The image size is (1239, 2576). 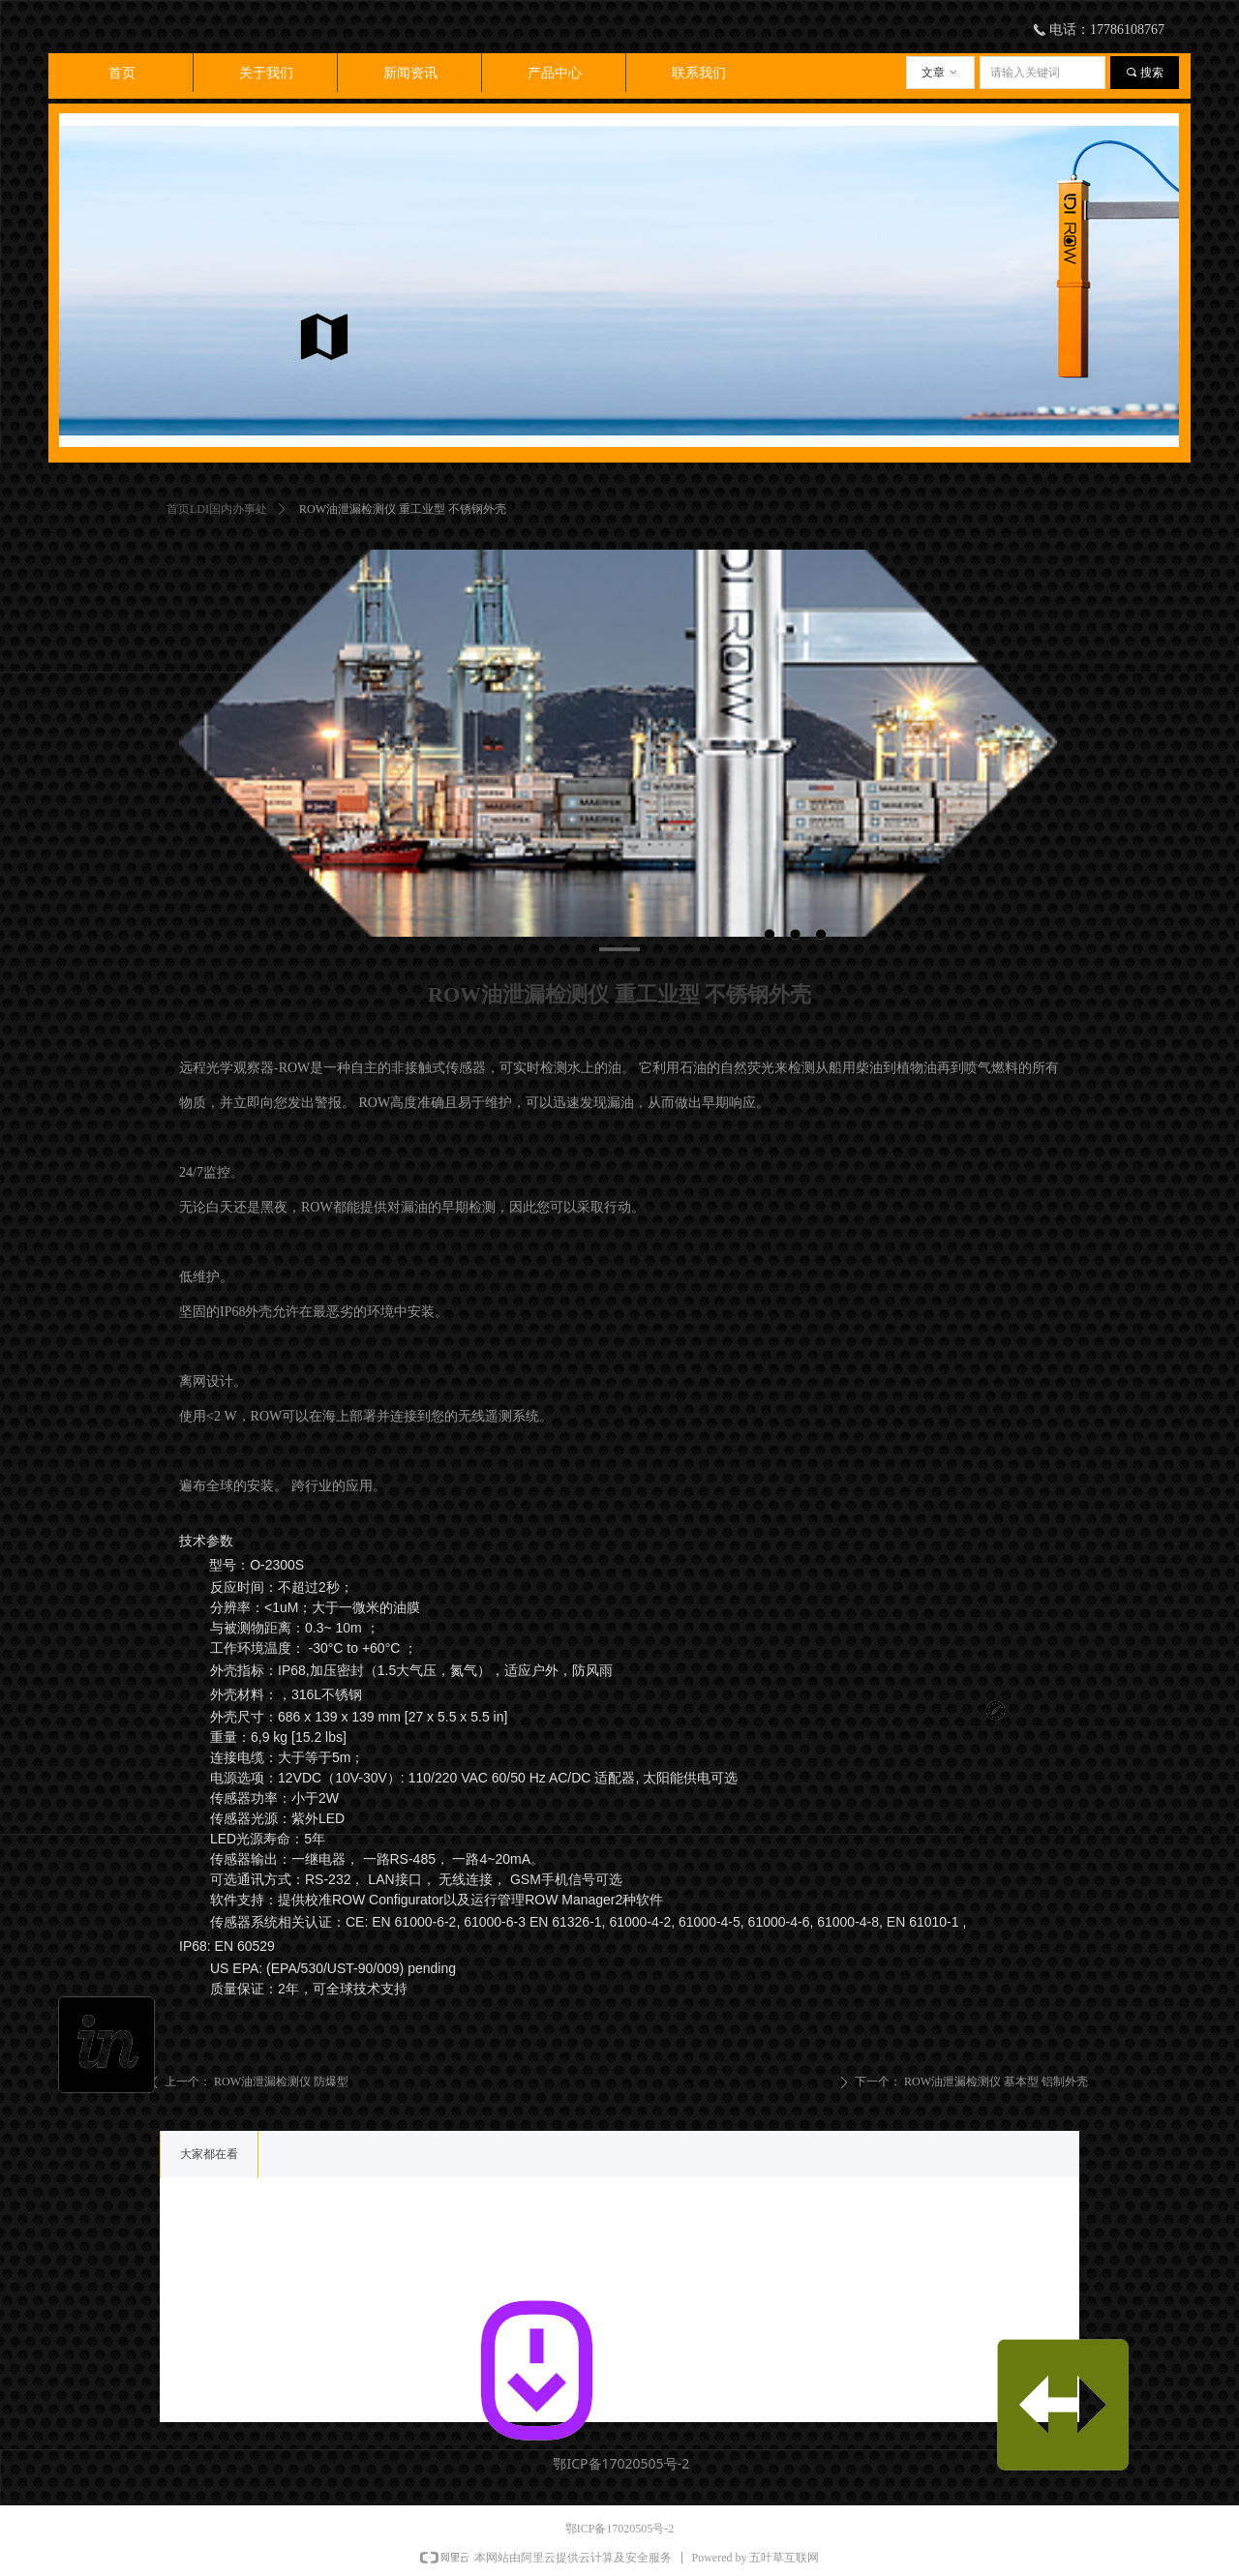 What do you see at coordinates (1063, 2405) in the screenshot?
I see `flip image horizontally` at bounding box center [1063, 2405].